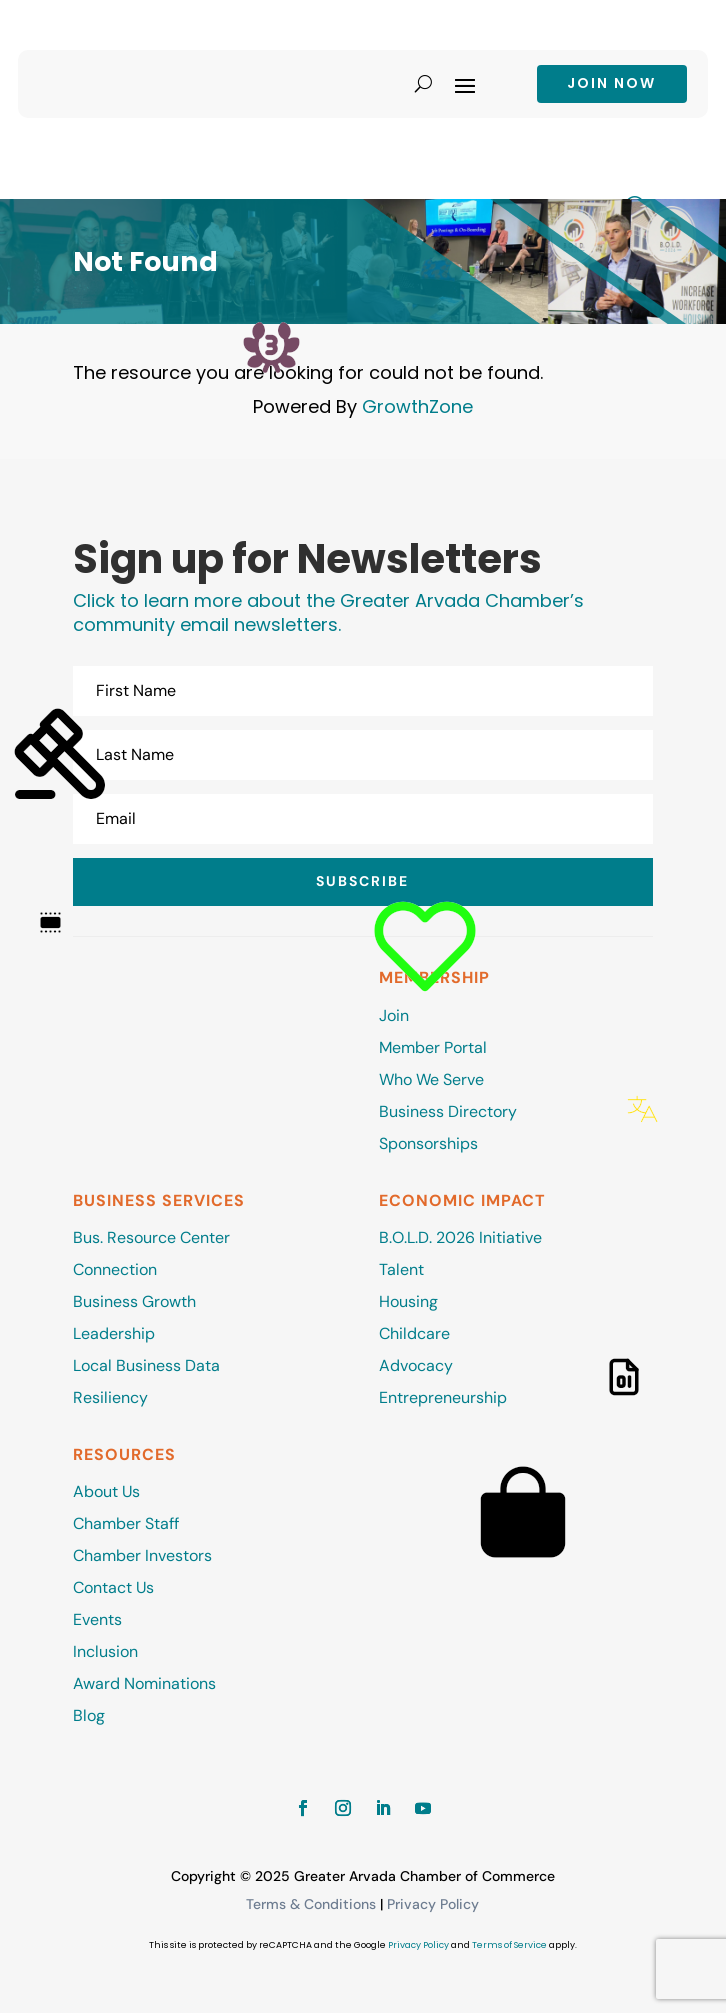 The image size is (726, 2013). Describe the element at coordinates (60, 754) in the screenshot. I see `access legal or court-related information` at that location.